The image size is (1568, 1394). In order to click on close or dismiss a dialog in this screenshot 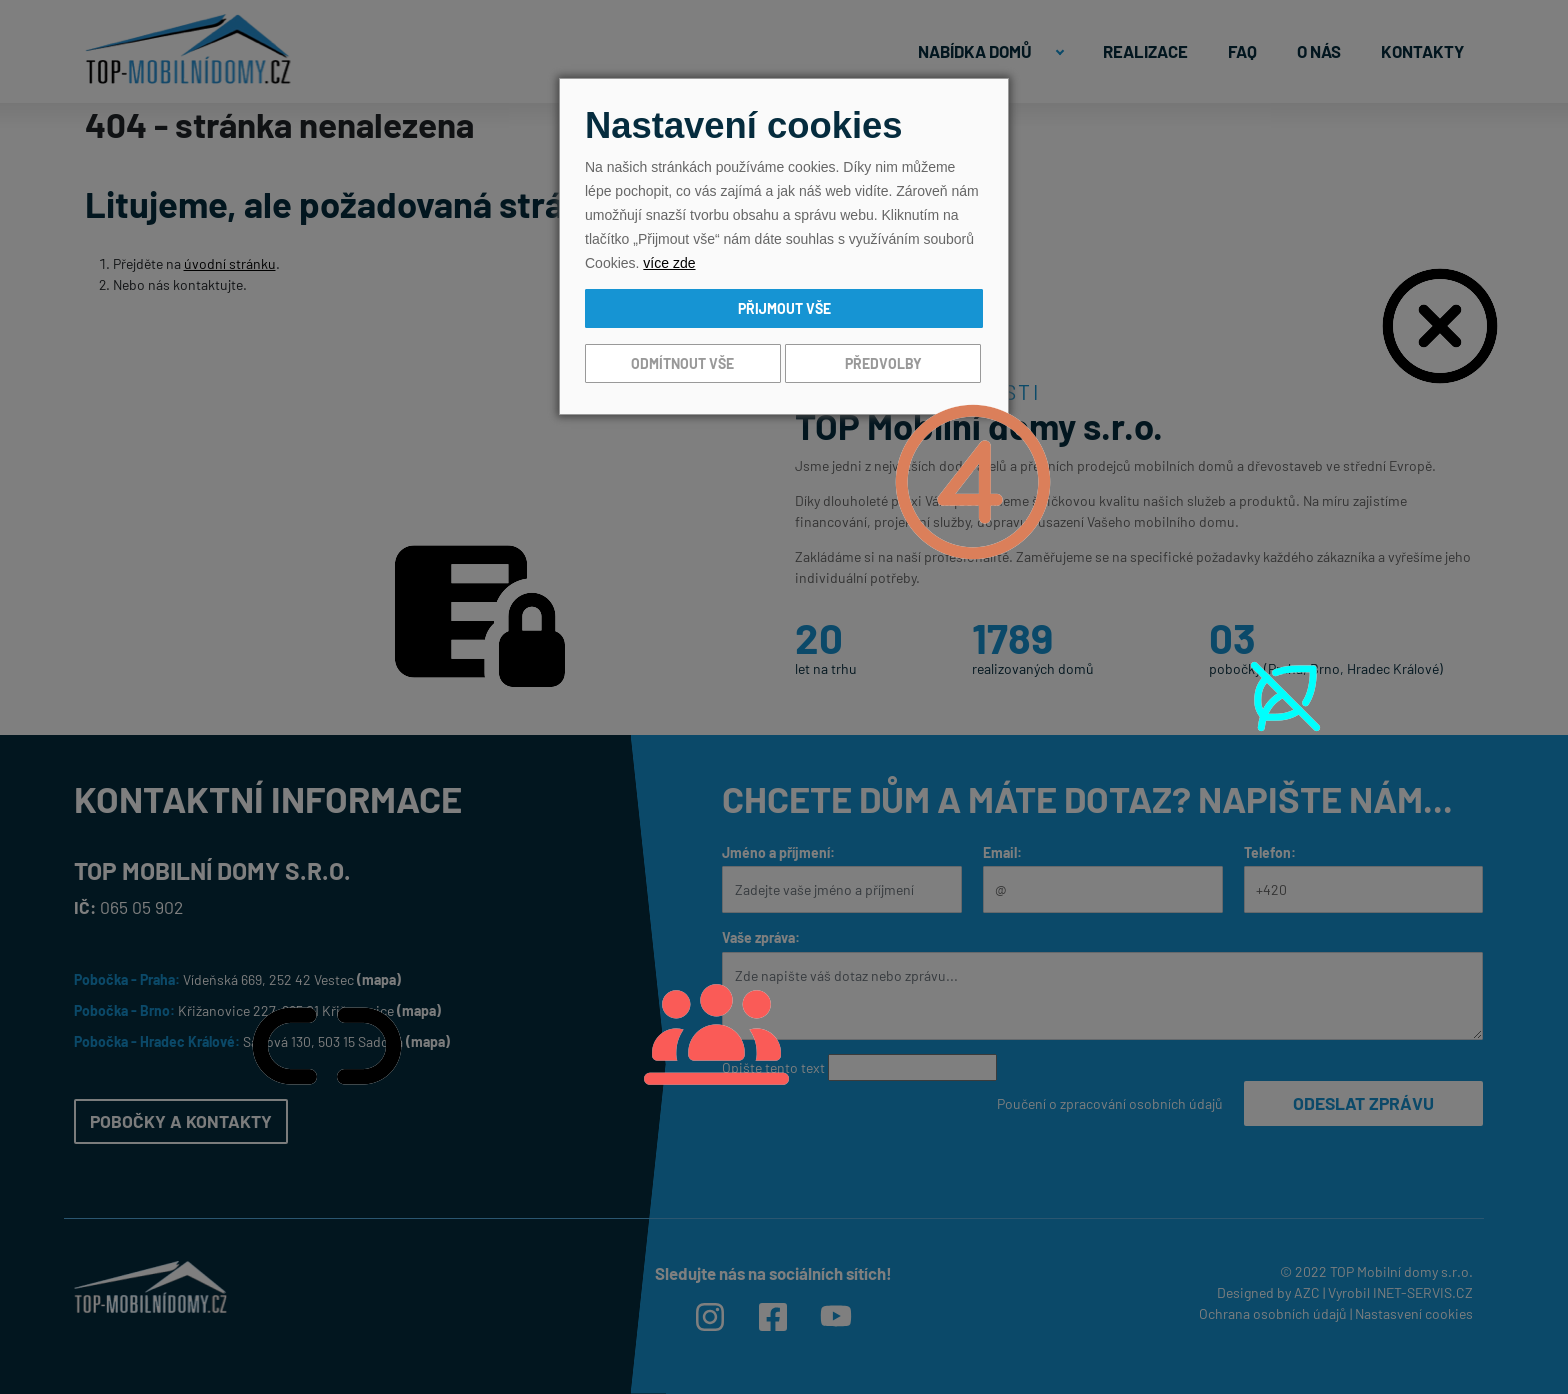, I will do `click(1440, 326)`.